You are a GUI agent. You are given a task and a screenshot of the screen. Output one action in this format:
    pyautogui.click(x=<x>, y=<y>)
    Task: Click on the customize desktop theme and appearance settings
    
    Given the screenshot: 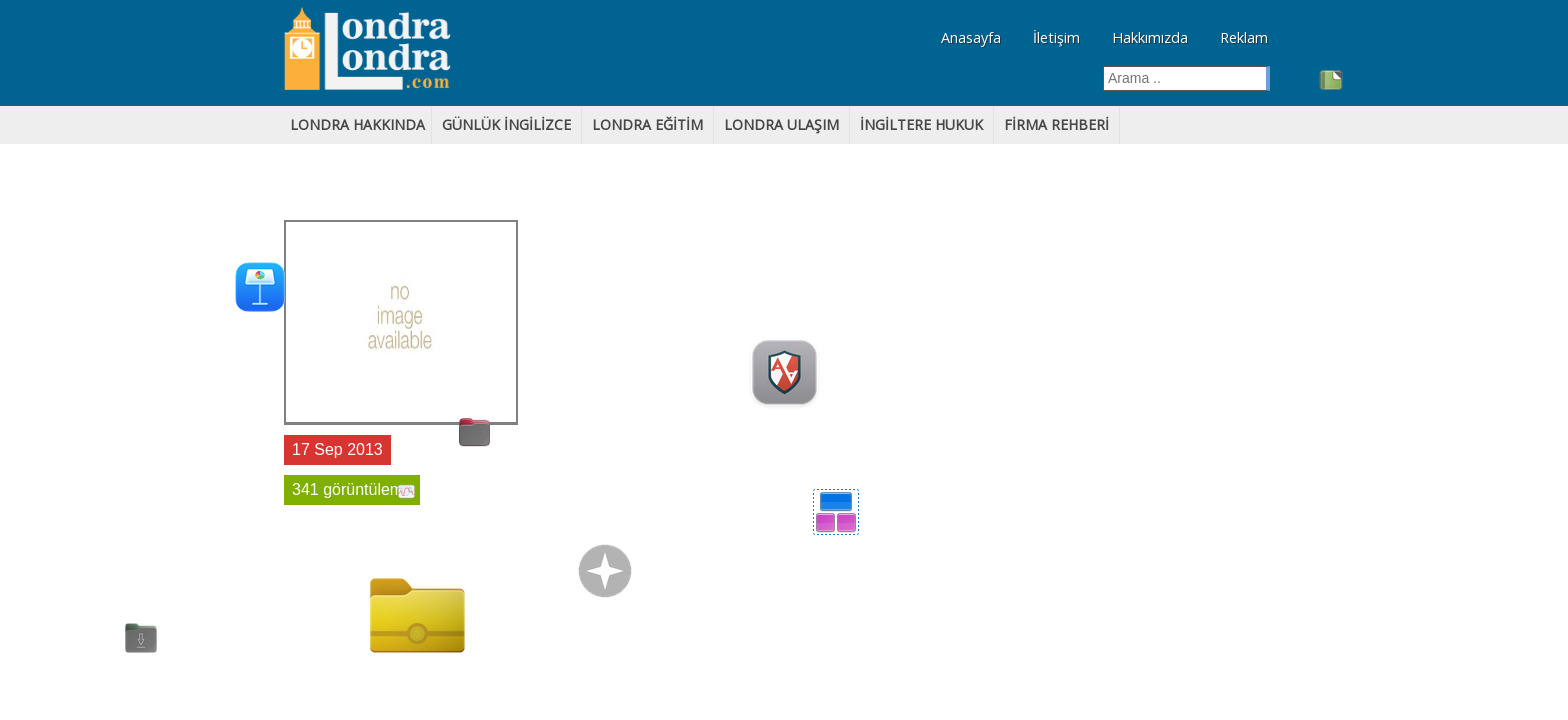 What is the action you would take?
    pyautogui.click(x=1331, y=80)
    